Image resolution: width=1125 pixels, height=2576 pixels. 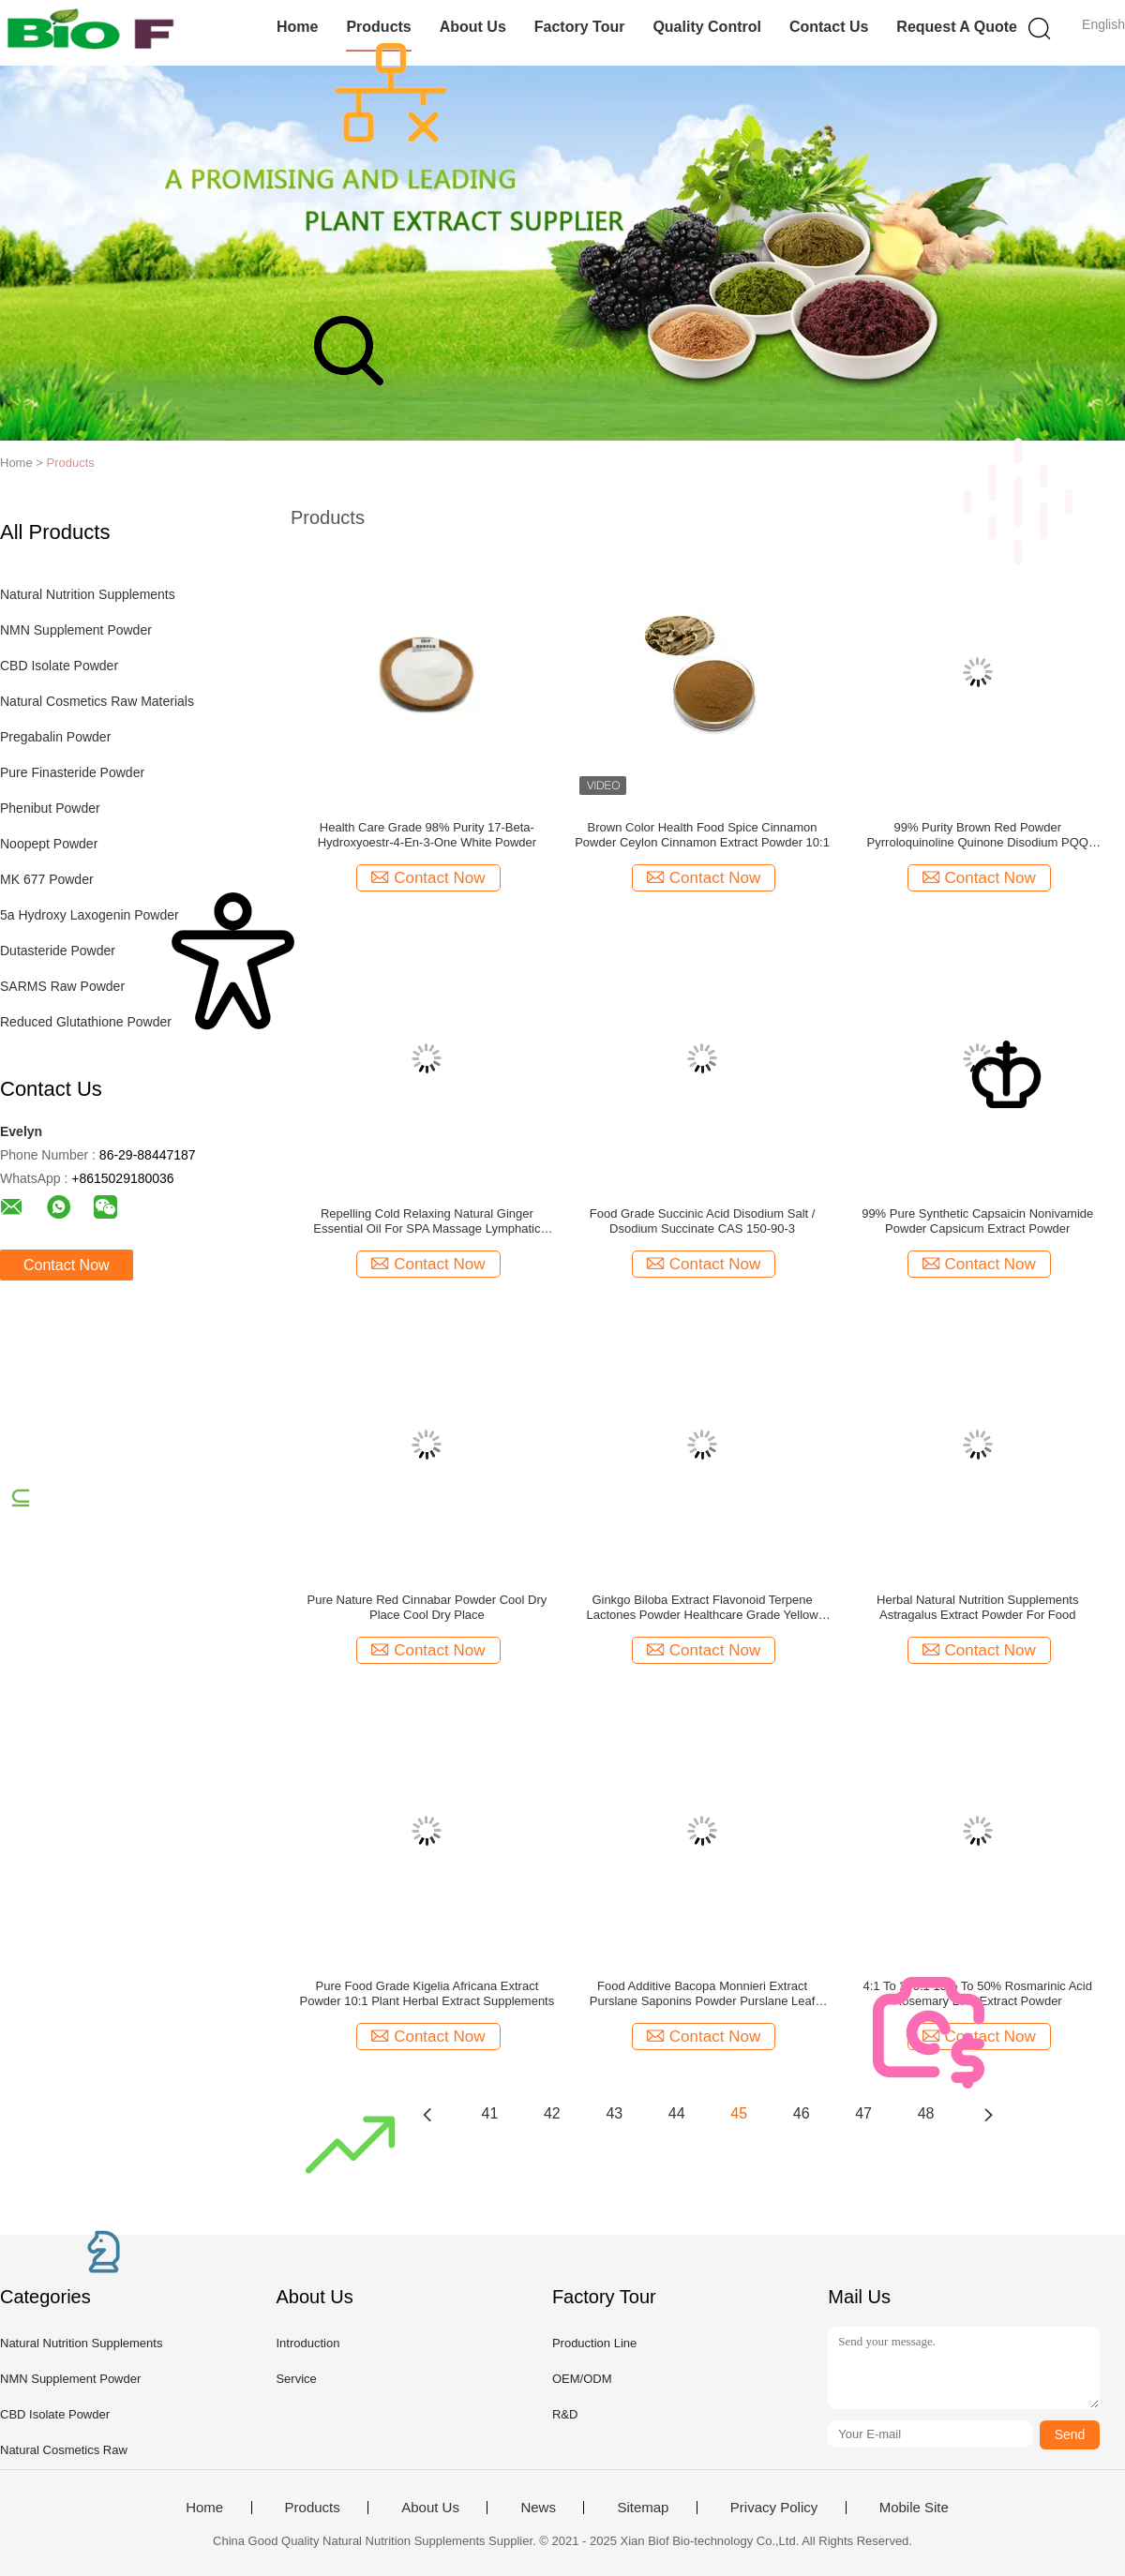 What do you see at coordinates (350, 2148) in the screenshot?
I see `view trending or popular content` at bounding box center [350, 2148].